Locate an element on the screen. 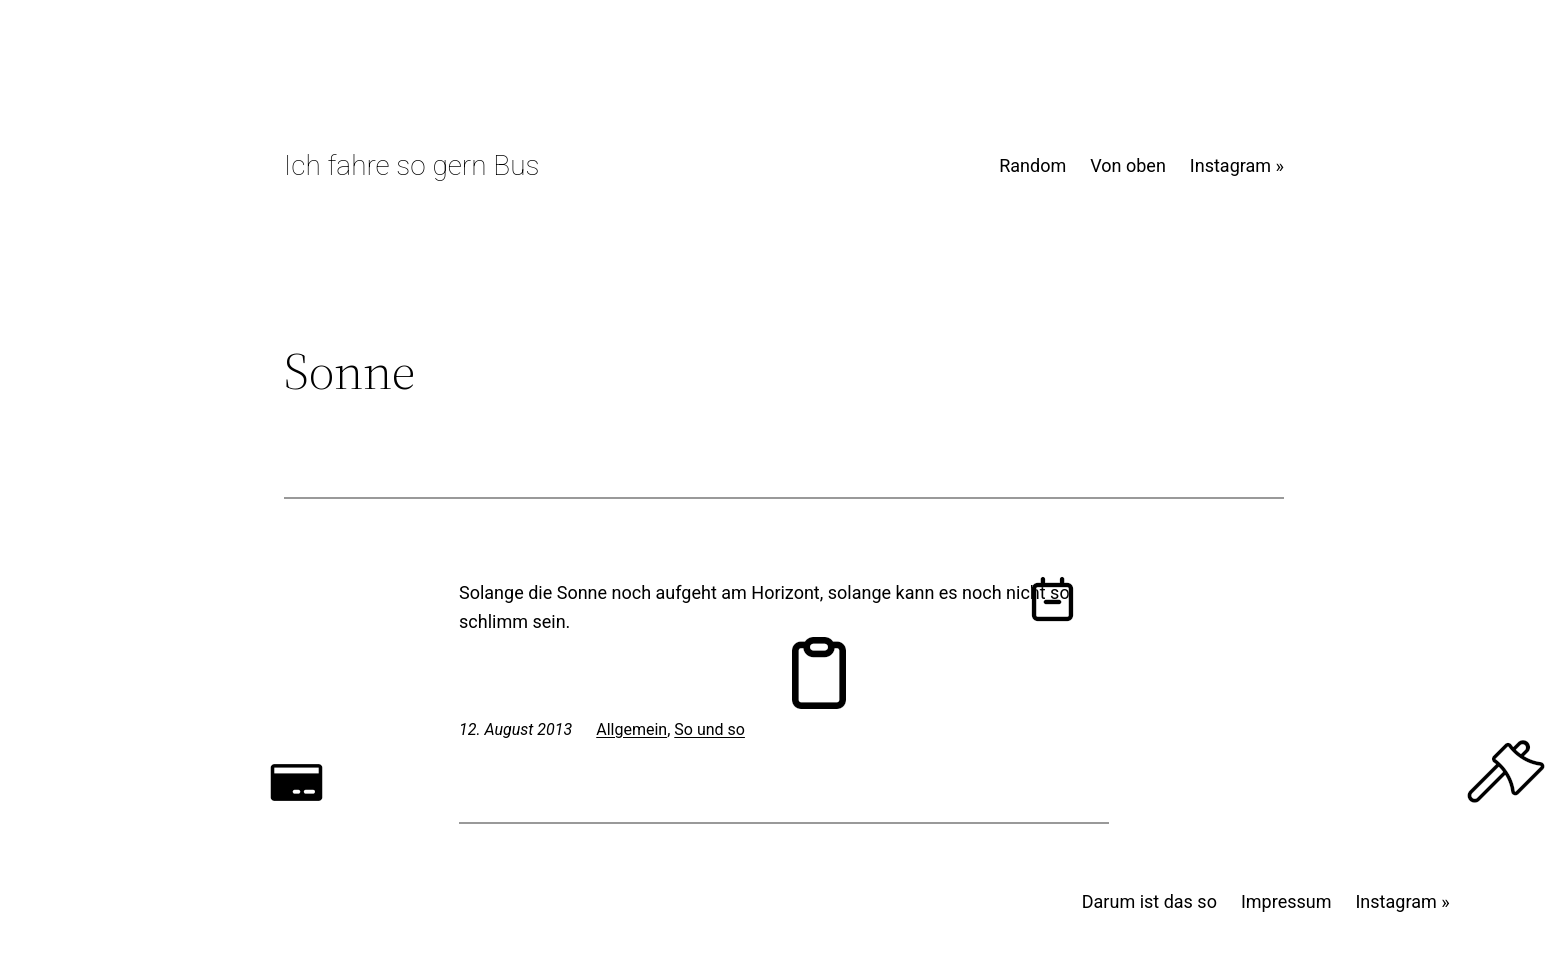 The width and height of the screenshot is (1568, 957). manage payment methods is located at coordinates (296, 782).